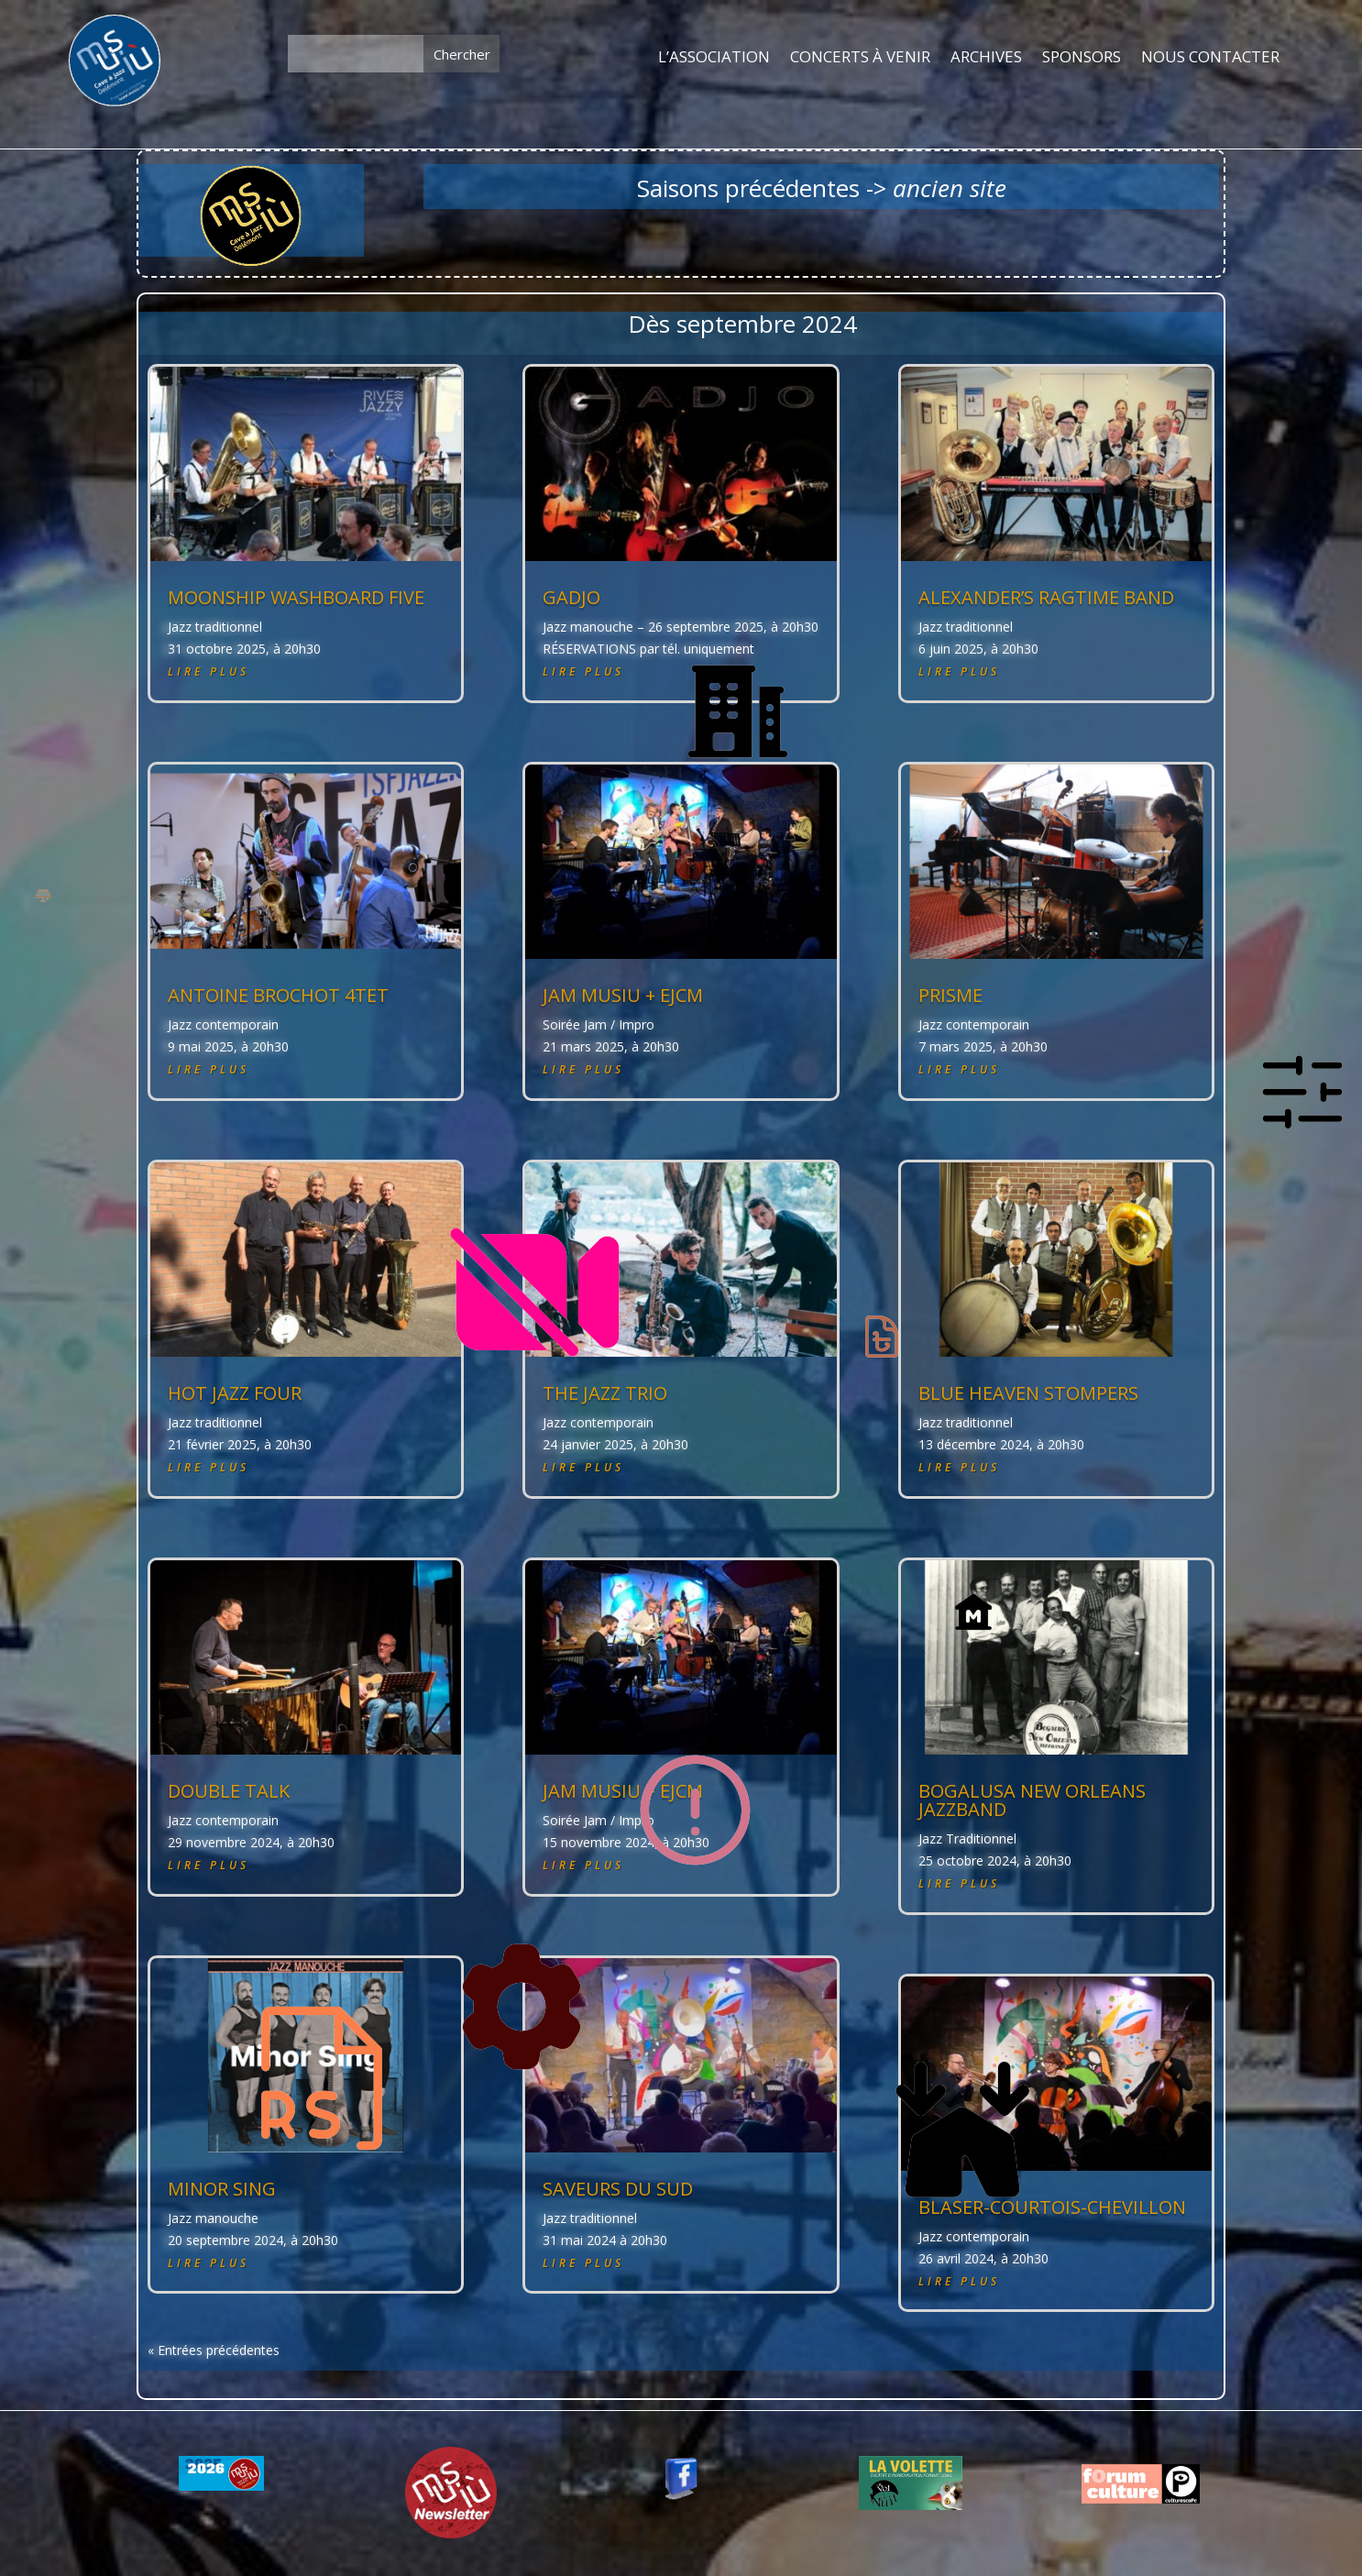 Image resolution: width=1362 pixels, height=2576 pixels. I want to click on access settings or preferences, so click(522, 2007).